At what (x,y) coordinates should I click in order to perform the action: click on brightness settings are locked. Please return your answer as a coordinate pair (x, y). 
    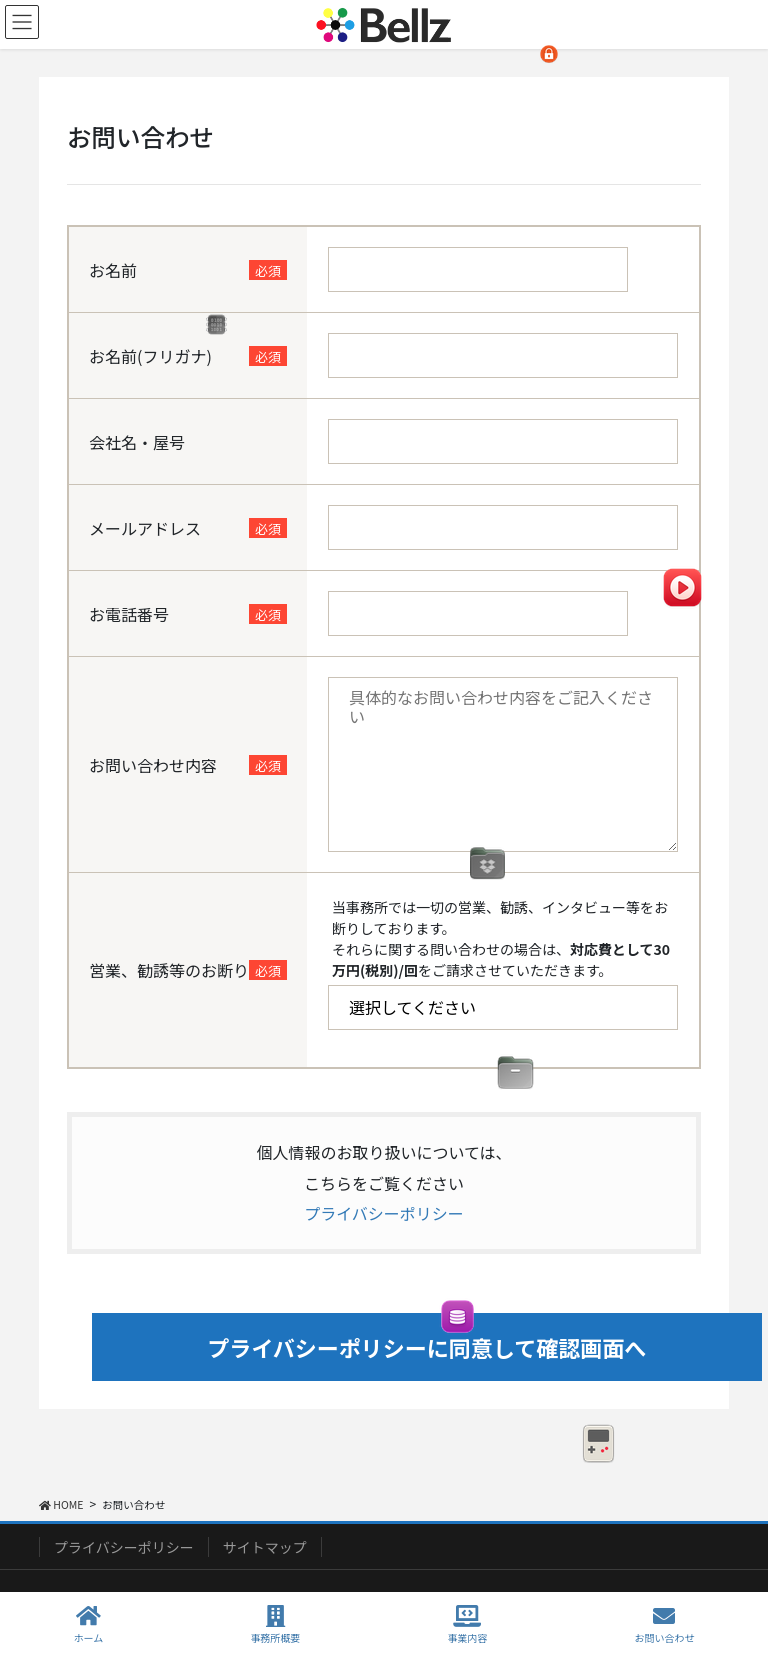
    Looking at the image, I should click on (549, 54).